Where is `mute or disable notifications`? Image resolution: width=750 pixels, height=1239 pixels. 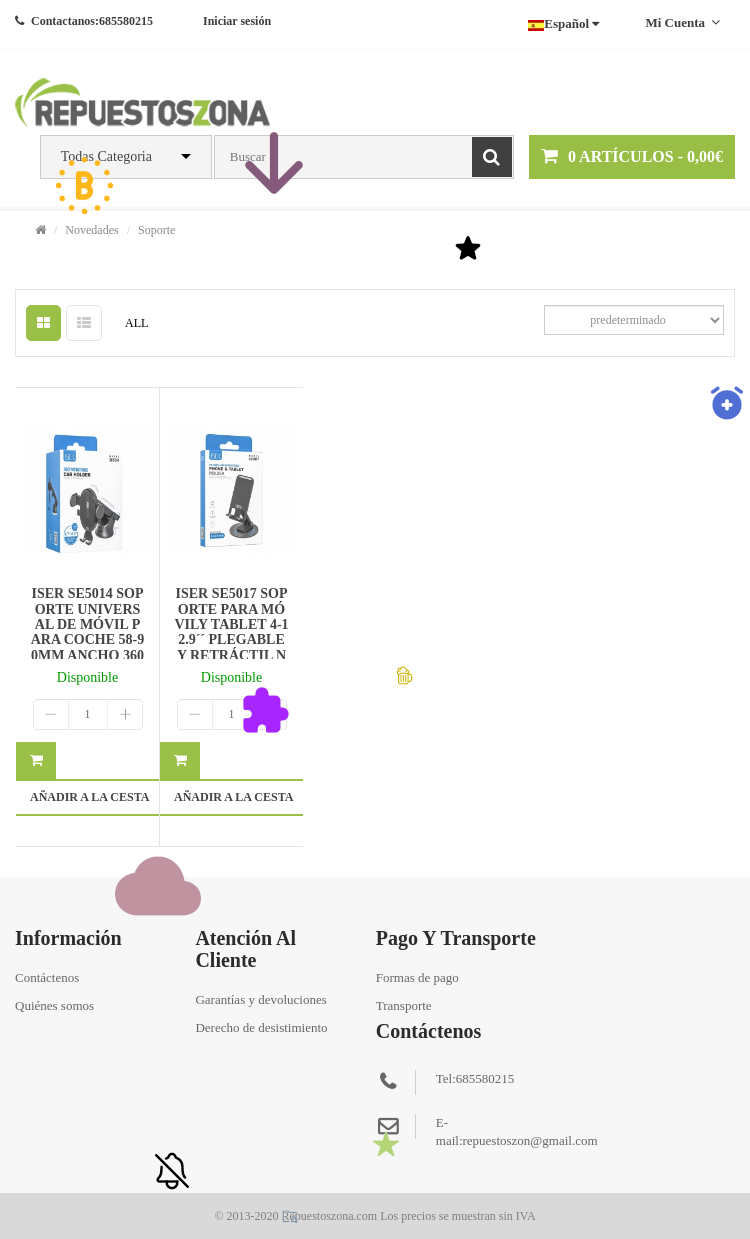
mute or disable notifications is located at coordinates (172, 1171).